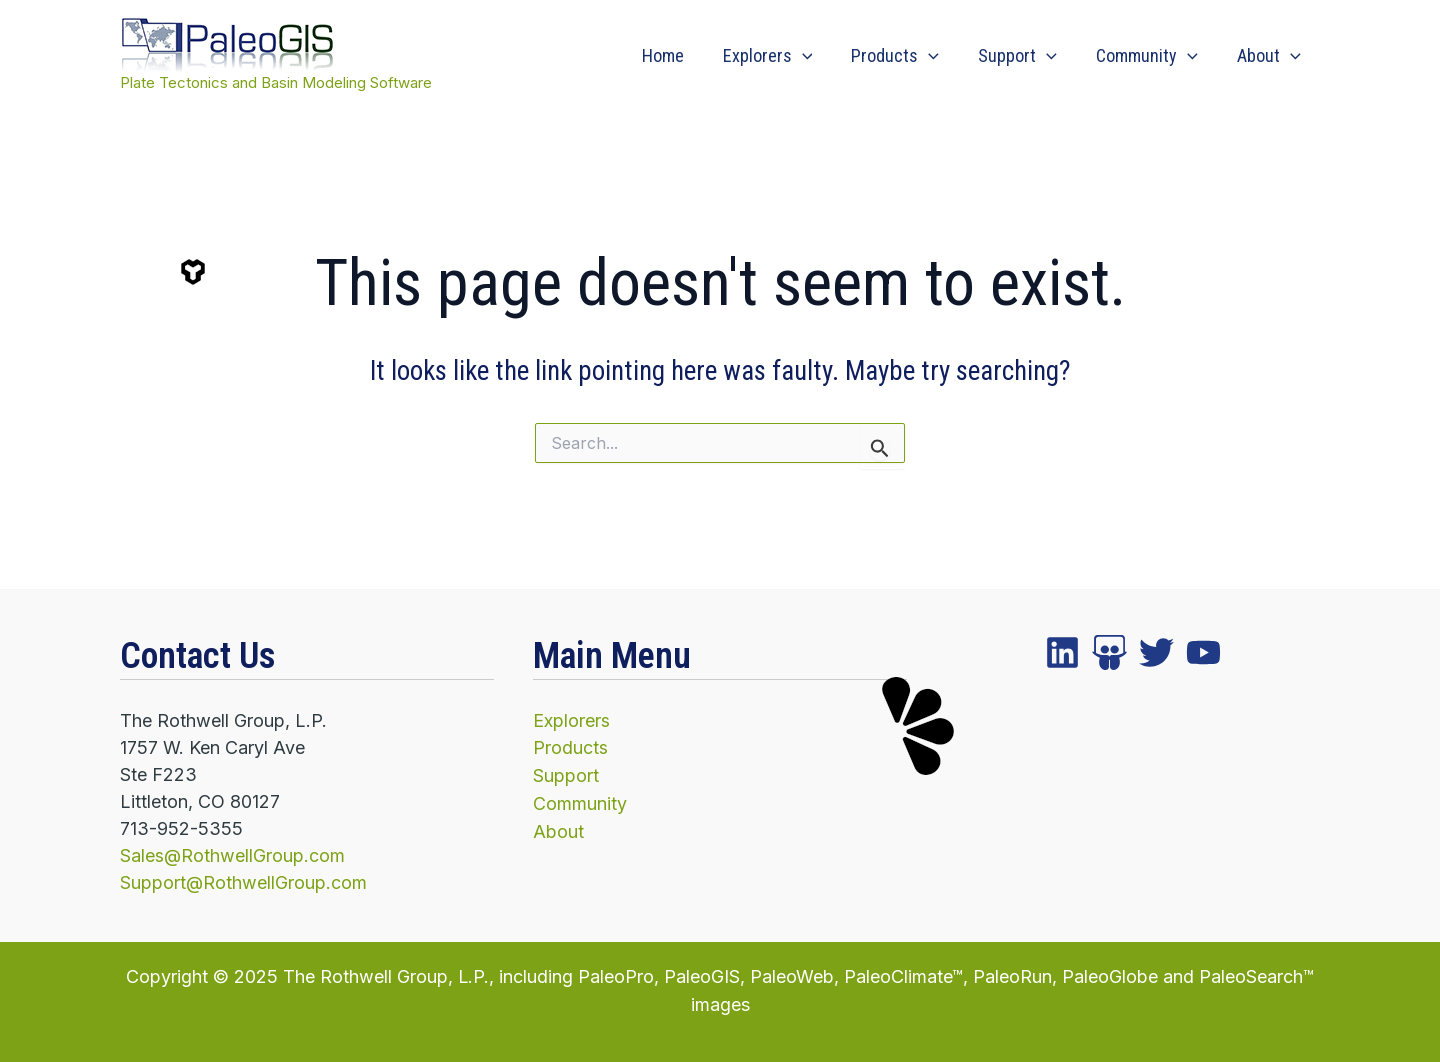 This screenshot has height=1062, width=1440. I want to click on youhodler app or service logo, so click(193, 272).